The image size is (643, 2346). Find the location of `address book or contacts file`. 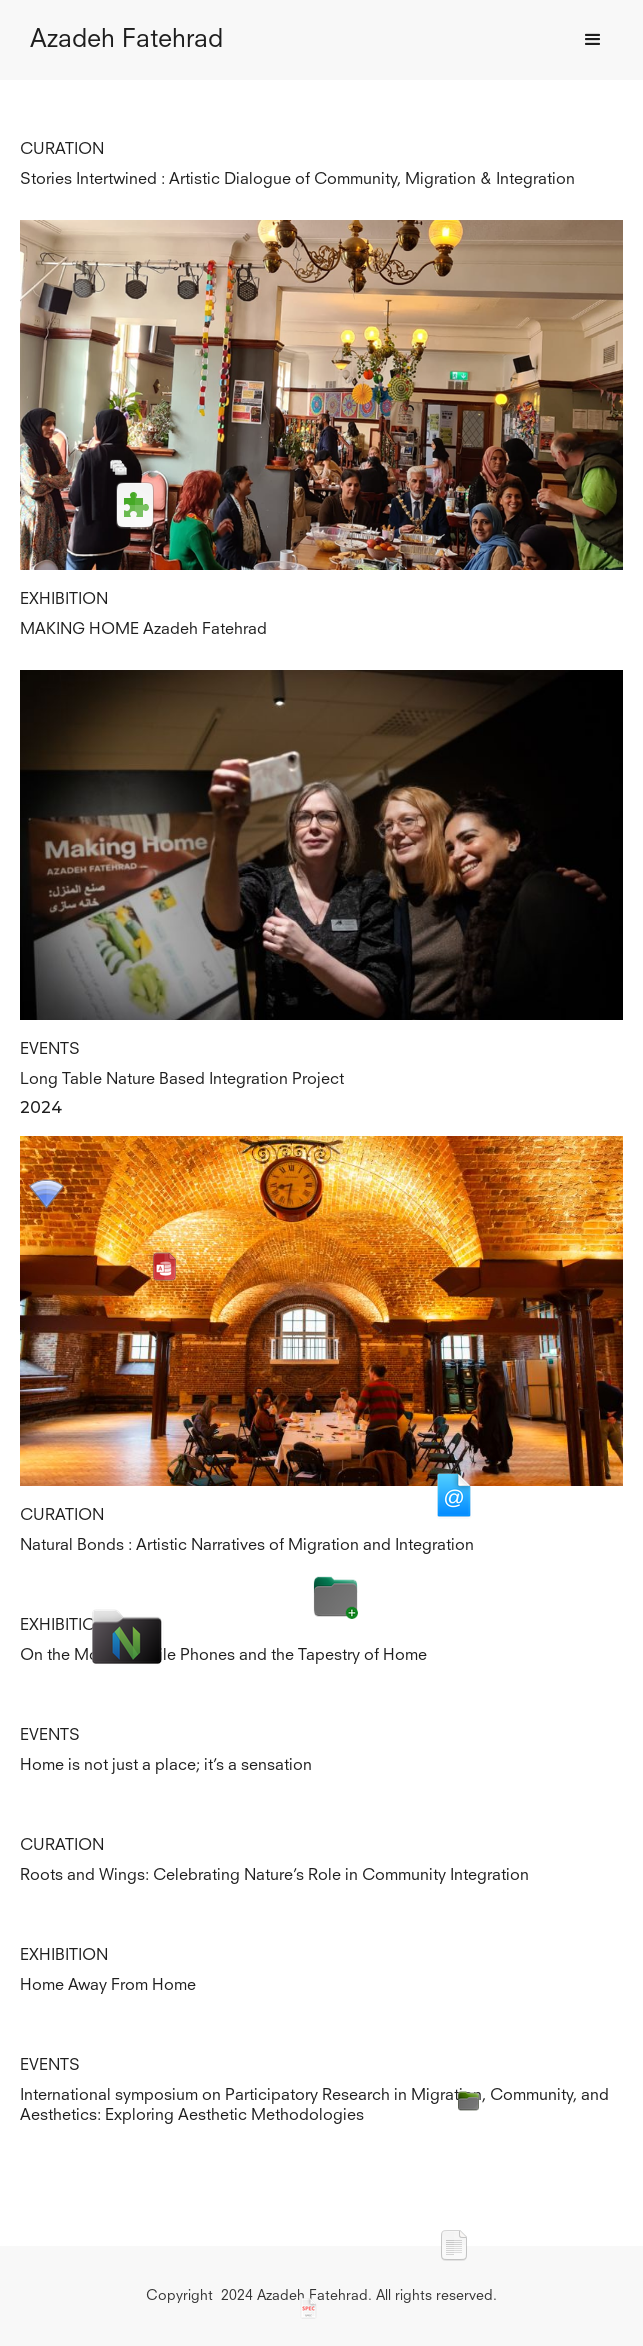

address book or contacts file is located at coordinates (454, 1496).